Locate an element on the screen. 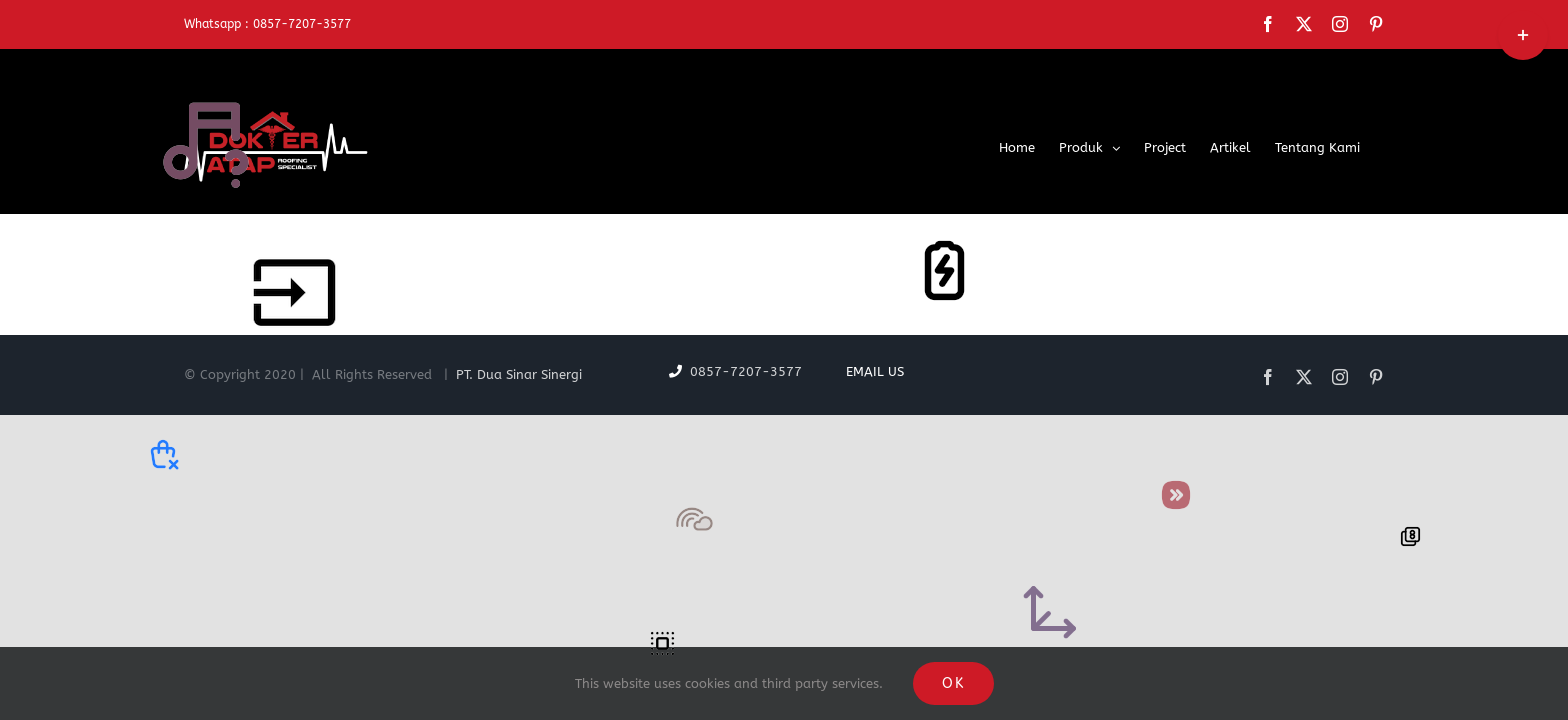 The height and width of the screenshot is (720, 1568). move or transform object in 3d space is located at coordinates (1051, 611).